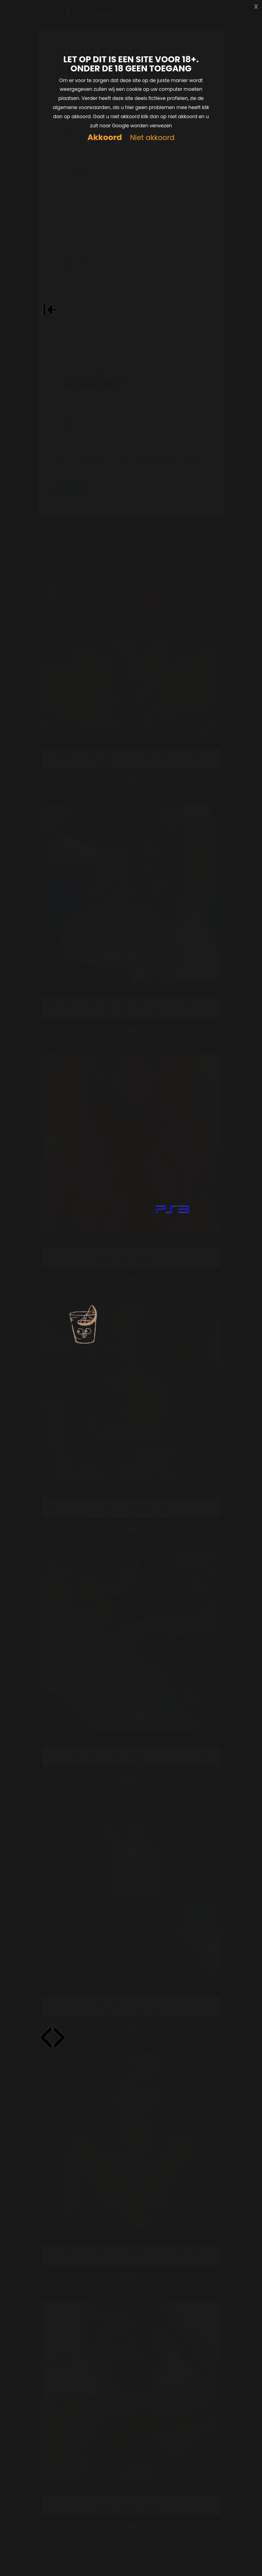  What do you see at coordinates (172, 1209) in the screenshot?
I see `PlayStation 3 brand logo` at bounding box center [172, 1209].